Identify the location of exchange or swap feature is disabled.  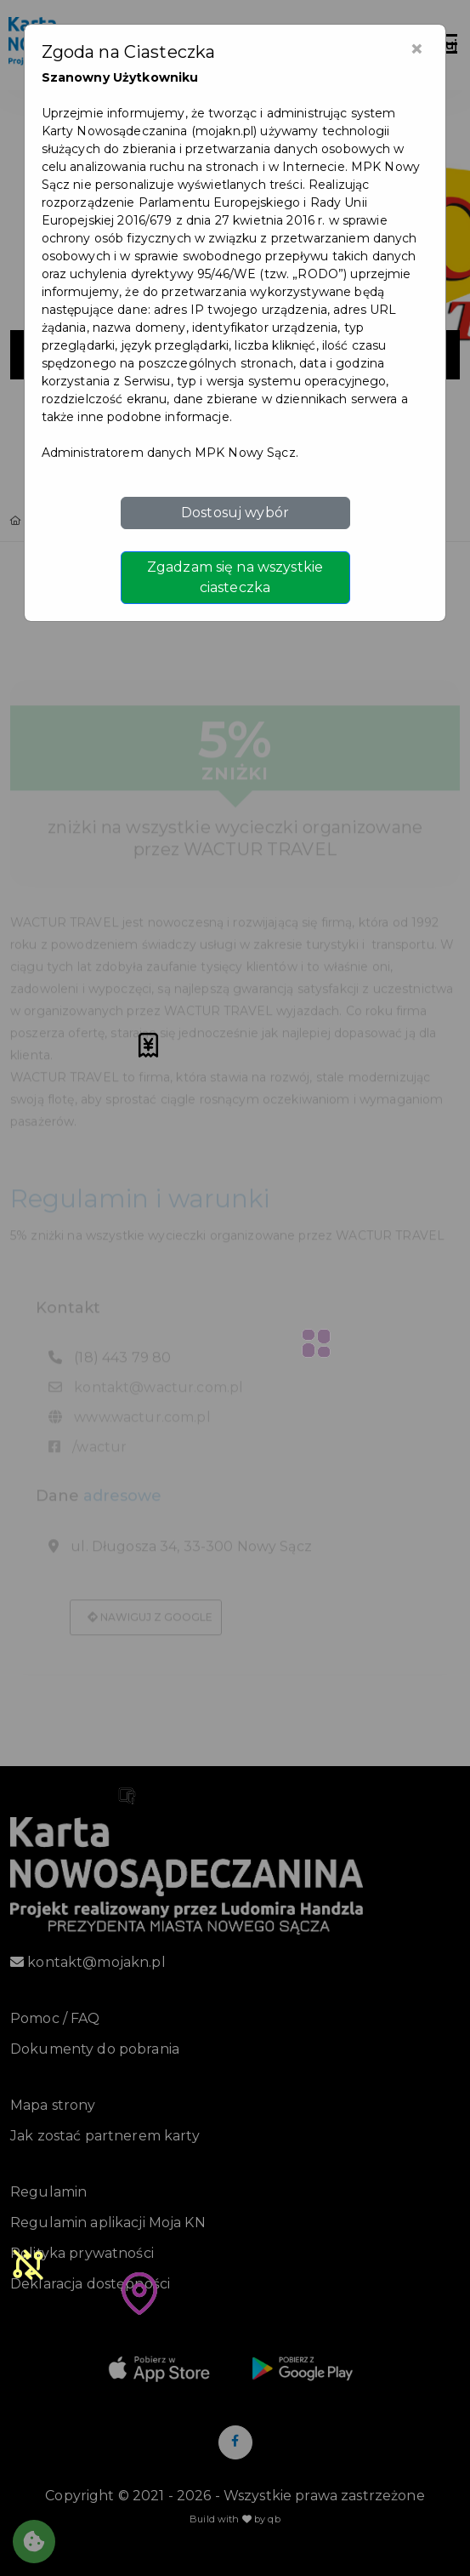
(28, 2265).